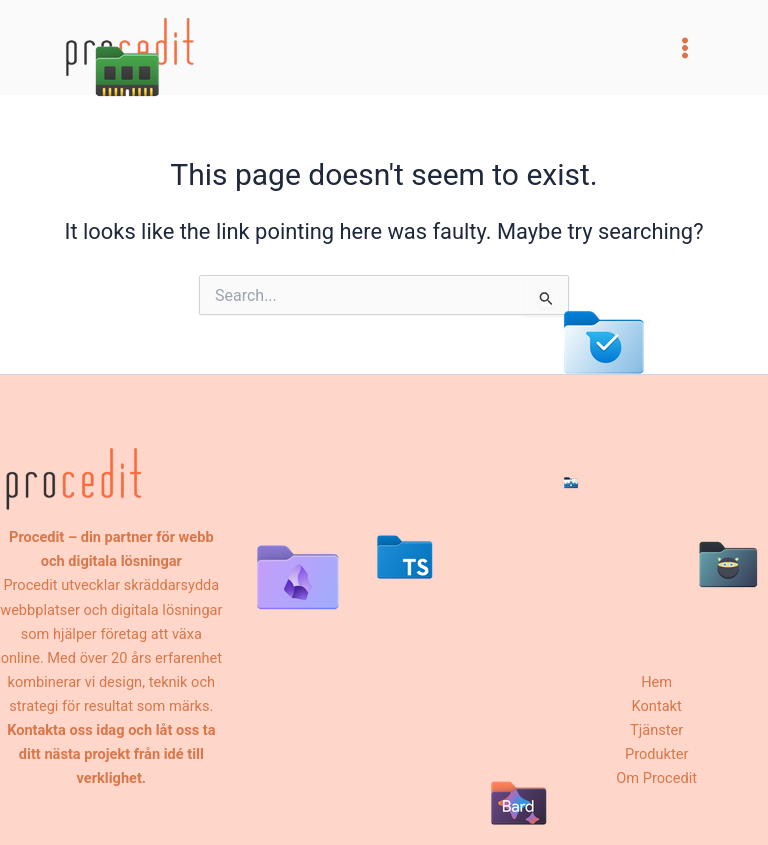 Image resolution: width=768 pixels, height=845 pixels. I want to click on typescript project folder, so click(404, 558).